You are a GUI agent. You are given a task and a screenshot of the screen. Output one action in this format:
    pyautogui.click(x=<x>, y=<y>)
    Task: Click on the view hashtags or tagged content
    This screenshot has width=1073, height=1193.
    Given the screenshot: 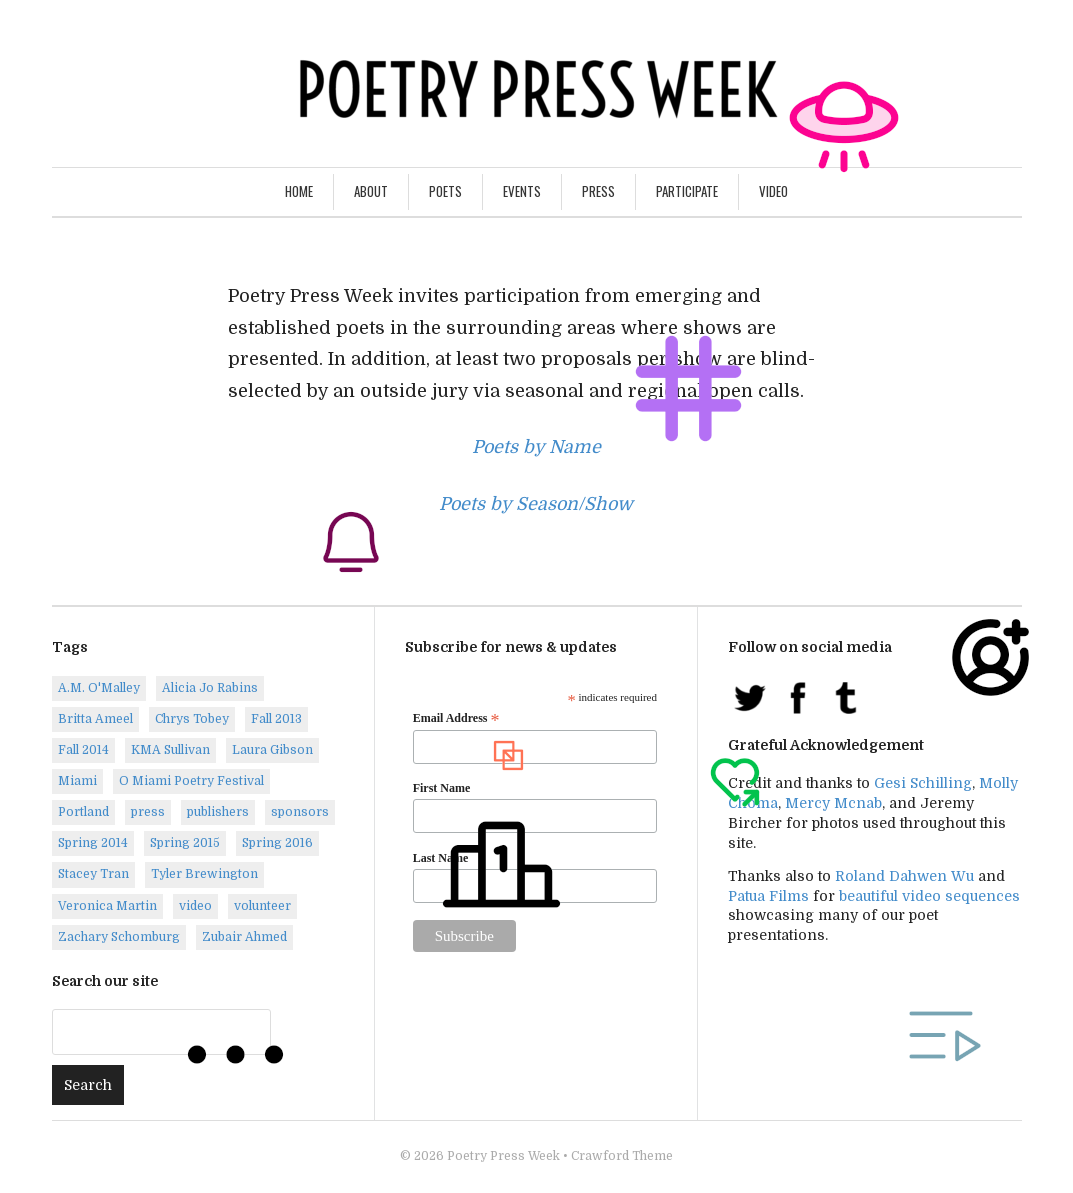 What is the action you would take?
    pyautogui.click(x=688, y=388)
    